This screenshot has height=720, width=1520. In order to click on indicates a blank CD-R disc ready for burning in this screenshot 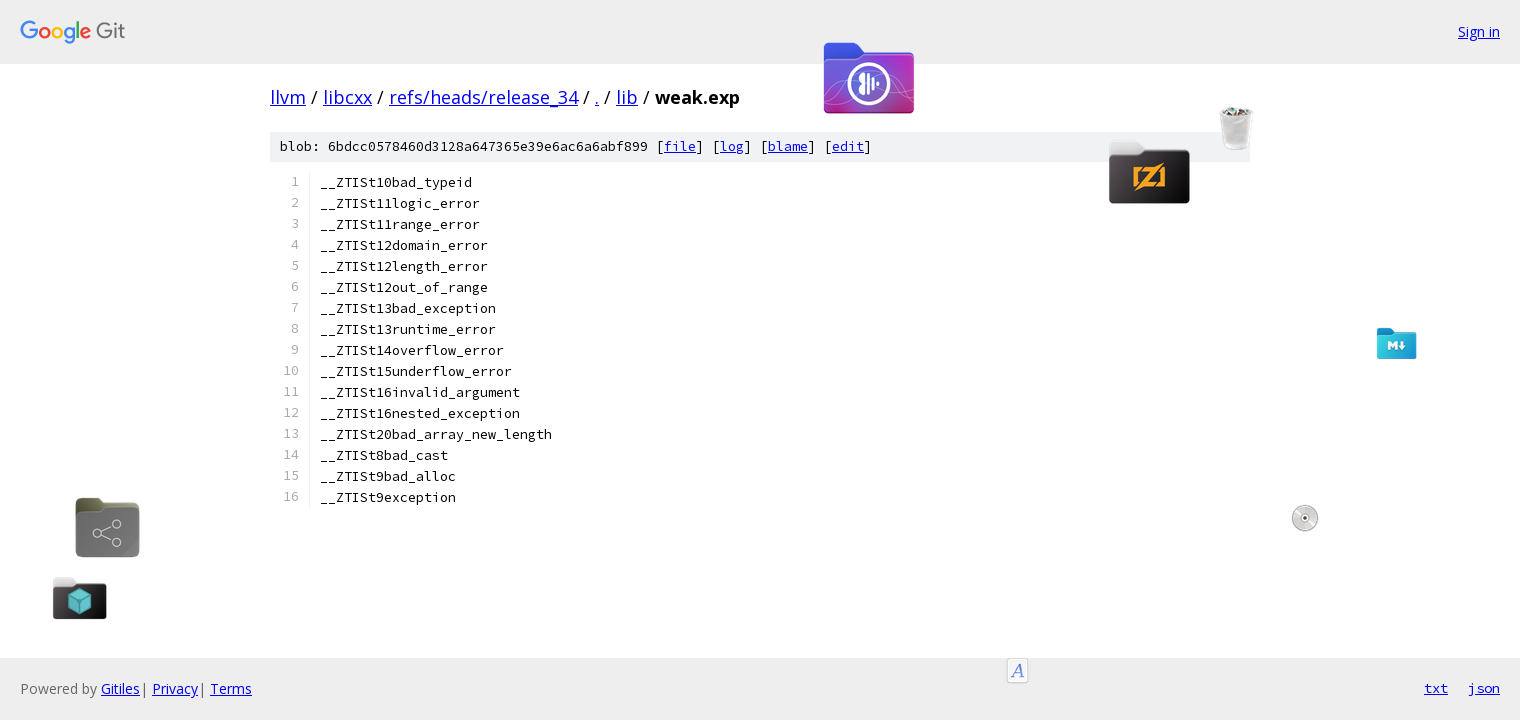, I will do `click(1305, 518)`.